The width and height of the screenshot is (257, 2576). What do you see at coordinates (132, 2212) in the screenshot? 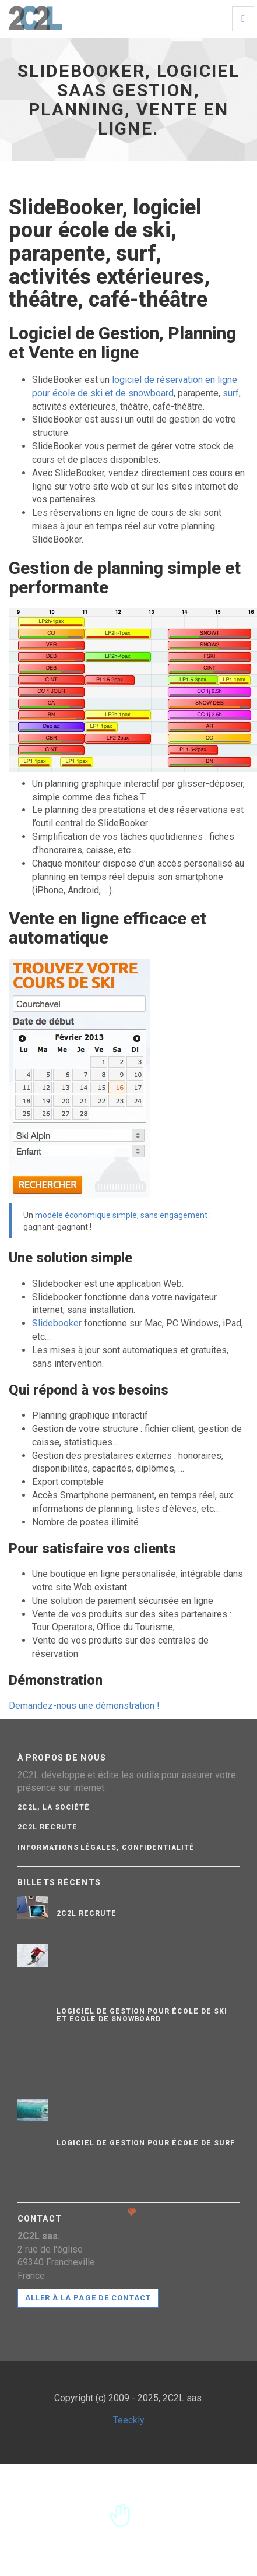
I see `open sketch app` at bounding box center [132, 2212].